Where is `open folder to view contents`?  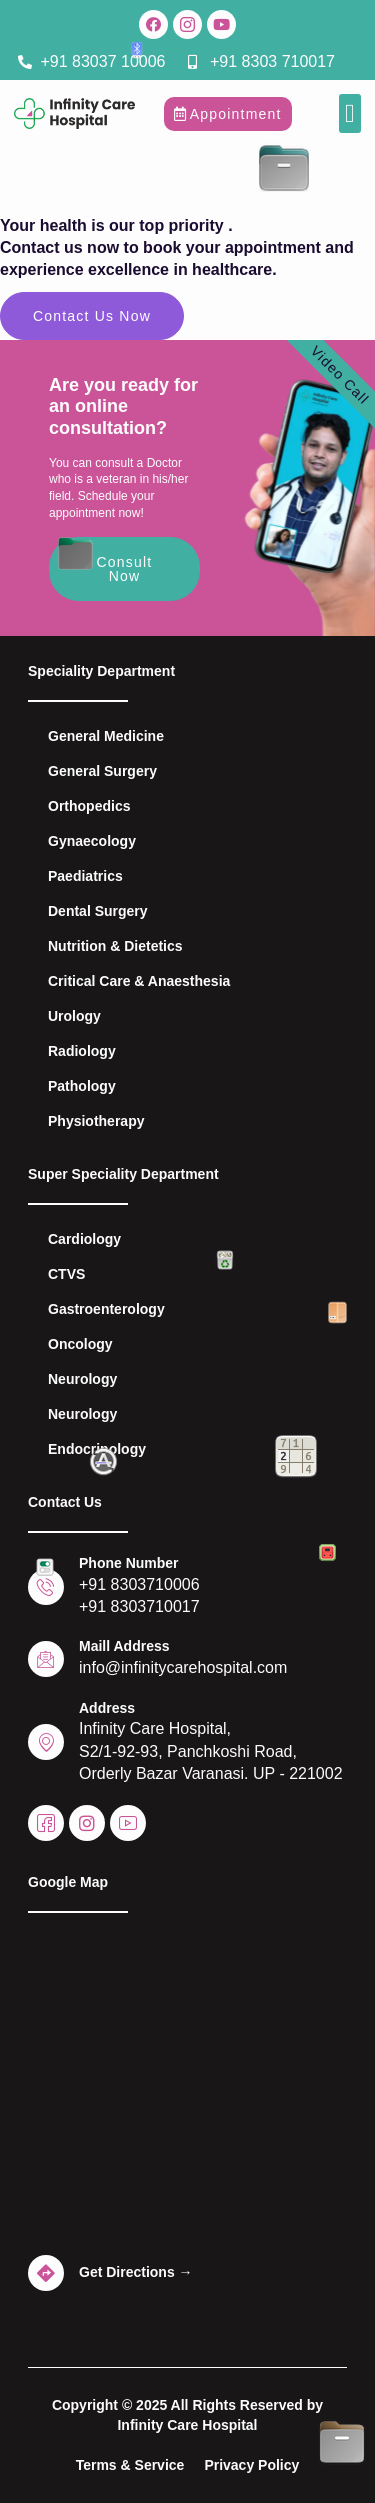
open folder to view contents is located at coordinates (75, 553).